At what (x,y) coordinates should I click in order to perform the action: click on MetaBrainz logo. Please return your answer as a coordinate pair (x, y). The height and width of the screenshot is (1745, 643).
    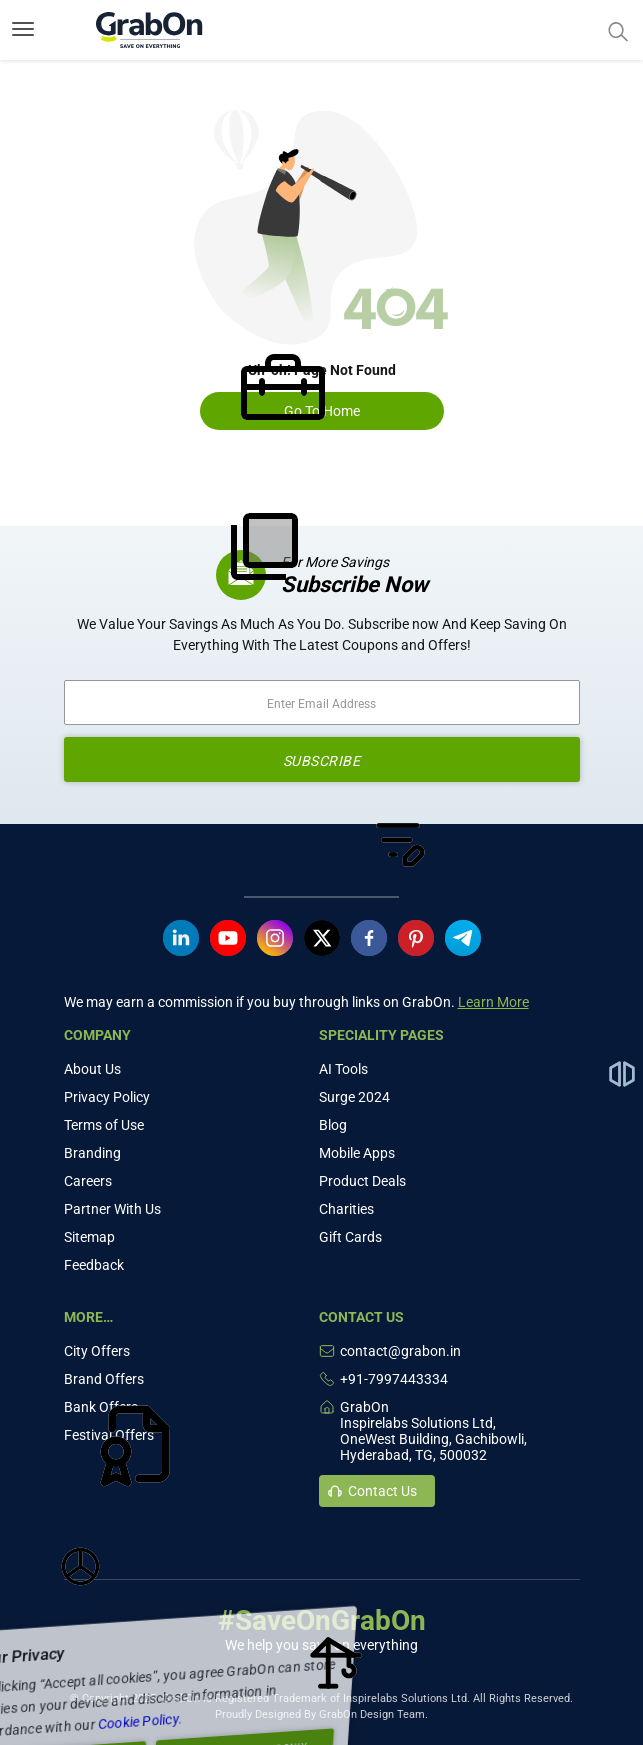
    Looking at the image, I should click on (622, 1074).